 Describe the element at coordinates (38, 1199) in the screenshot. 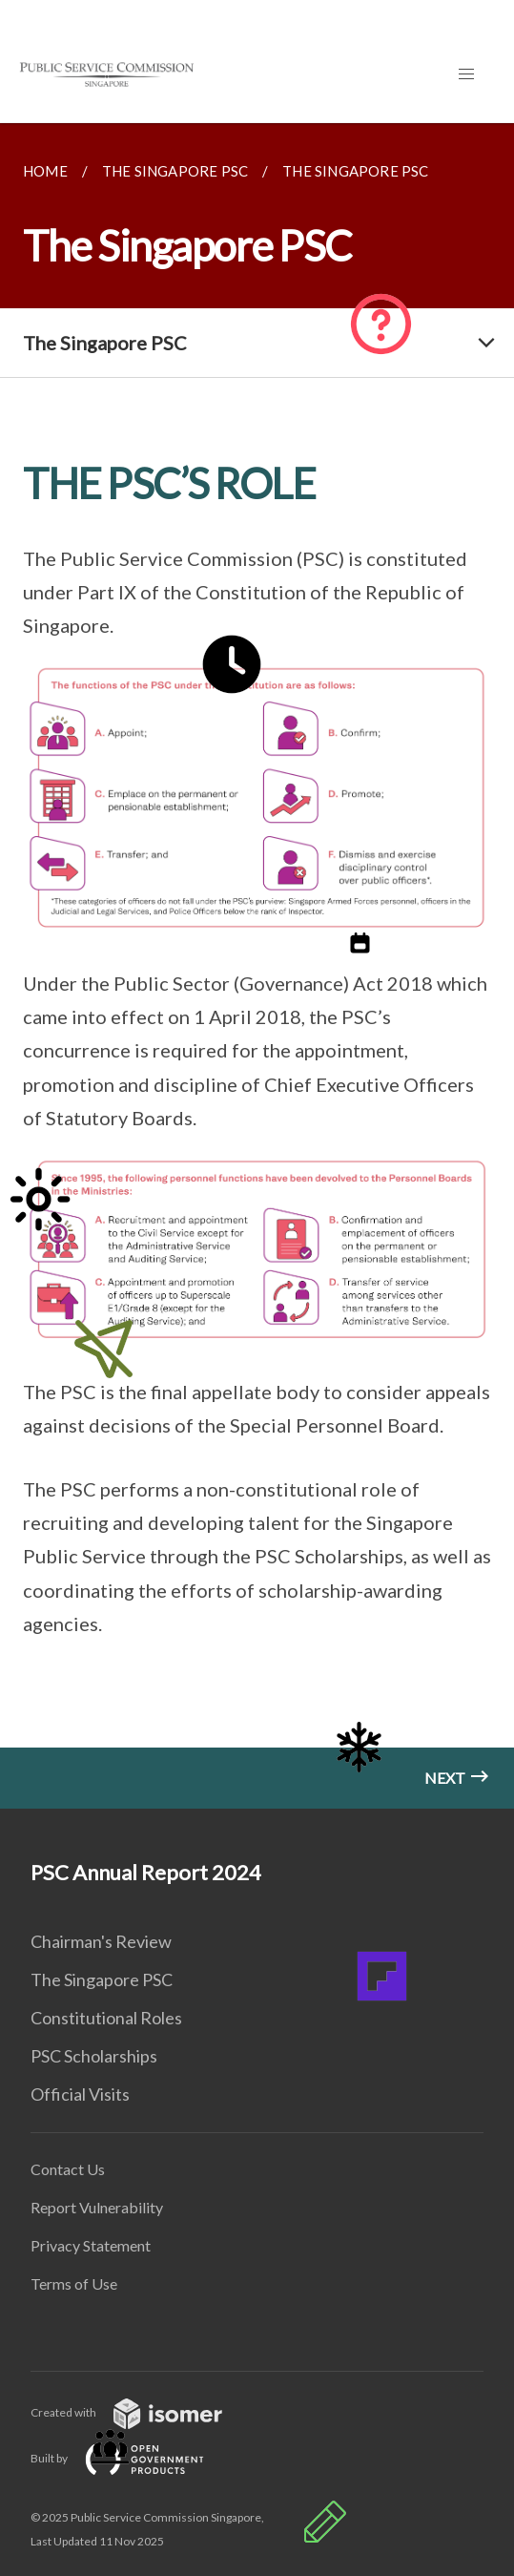

I see `increase screen brightness` at that location.